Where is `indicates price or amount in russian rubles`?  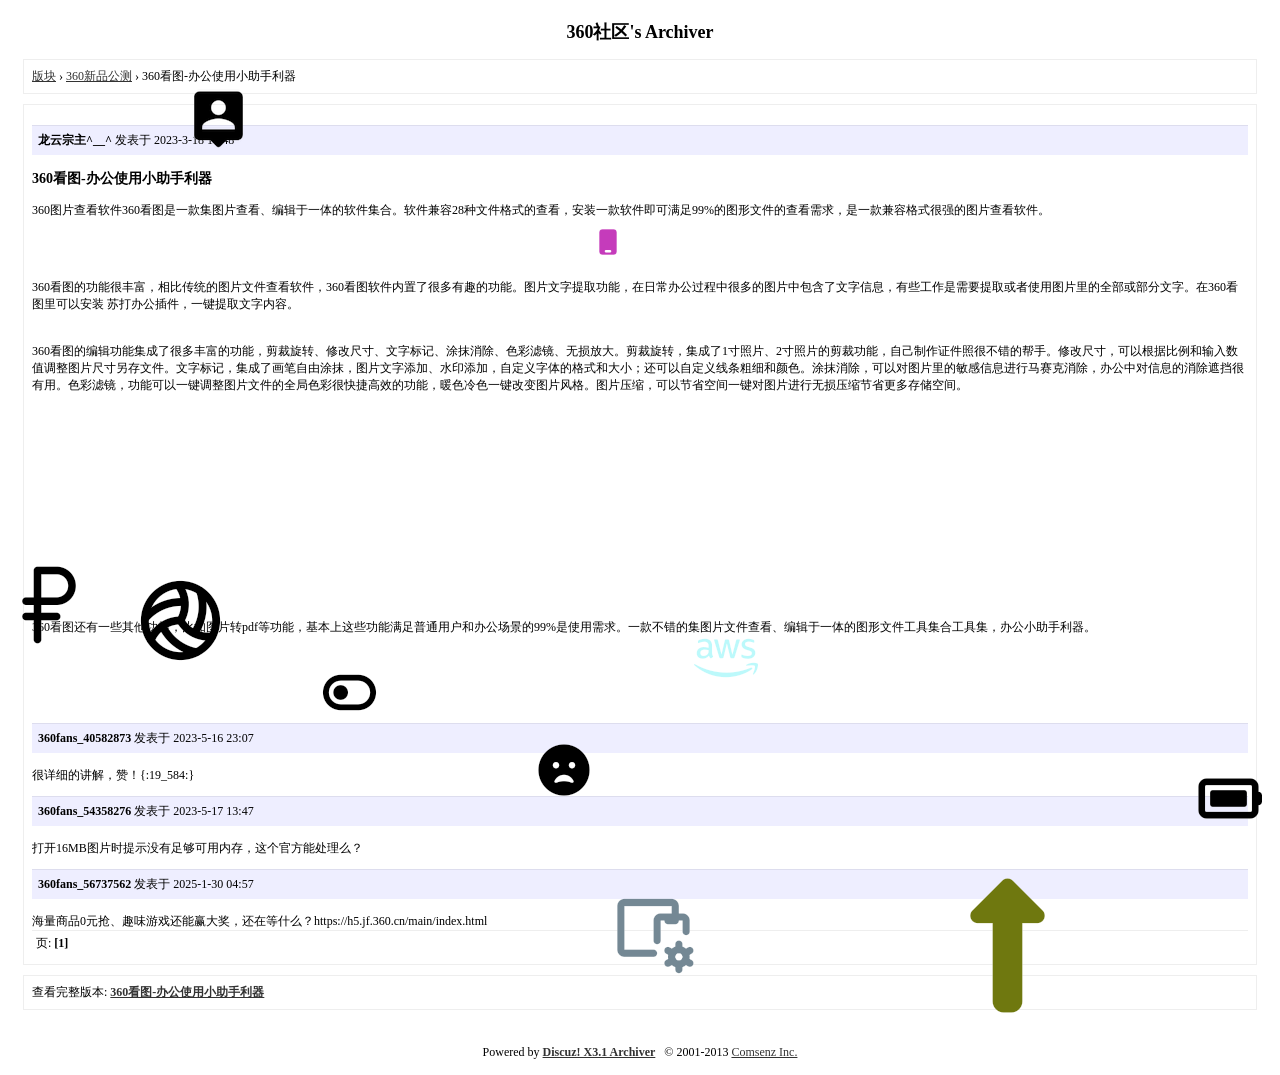
indicates price or amount in russian rubles is located at coordinates (49, 605).